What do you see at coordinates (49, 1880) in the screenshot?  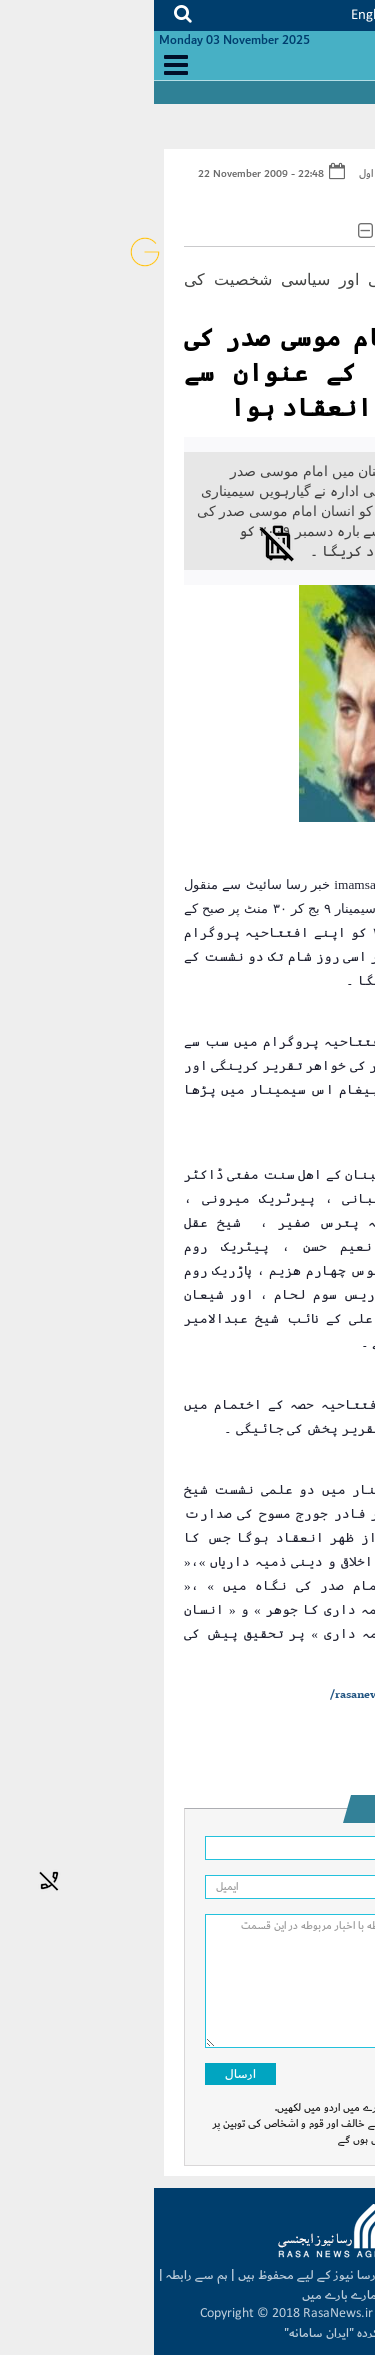 I see `phone calls are disabled or unavailable` at bounding box center [49, 1880].